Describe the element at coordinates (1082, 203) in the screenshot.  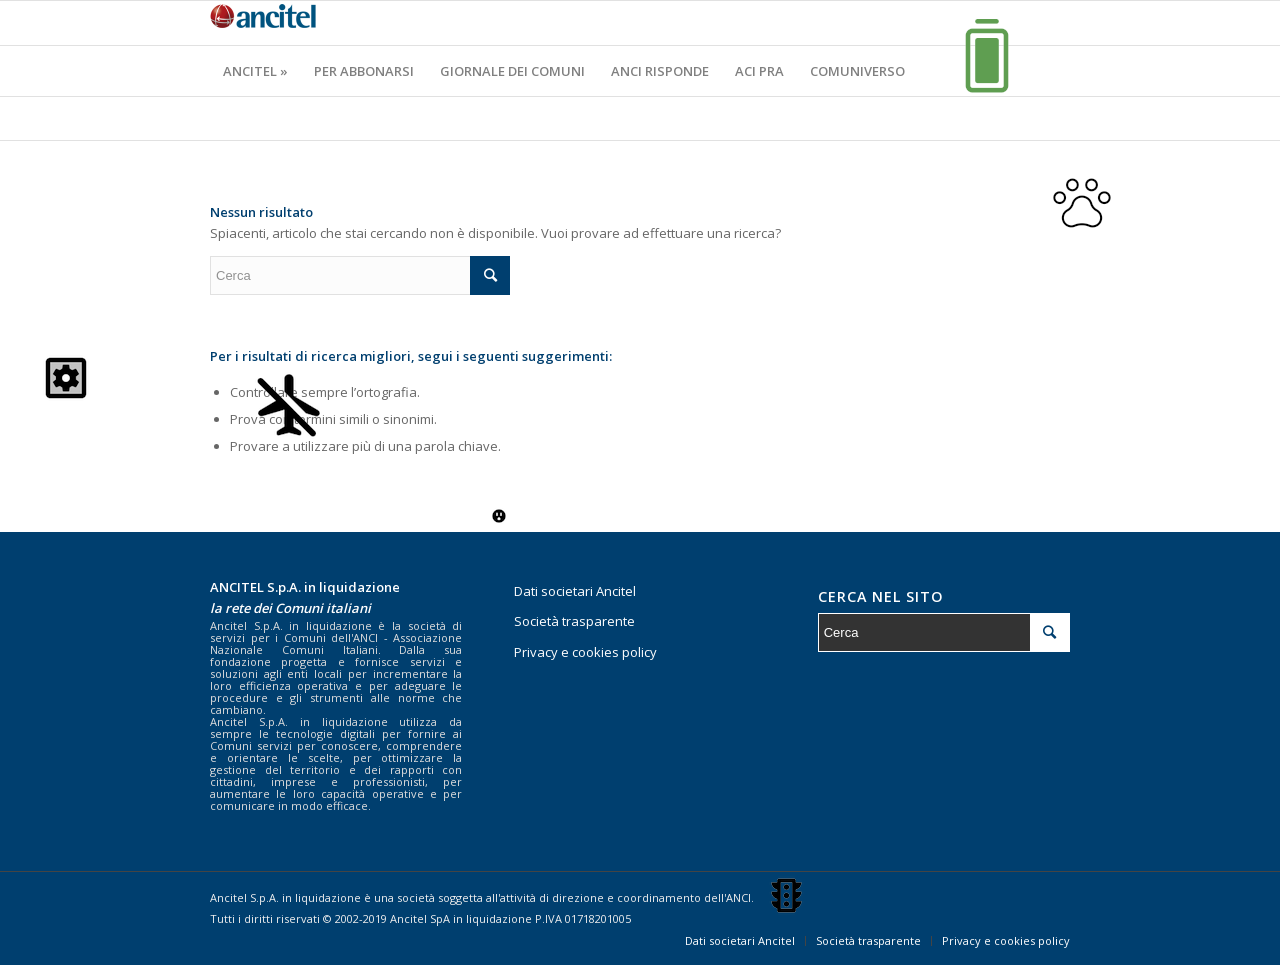
I see `access pet-related features or settings` at that location.